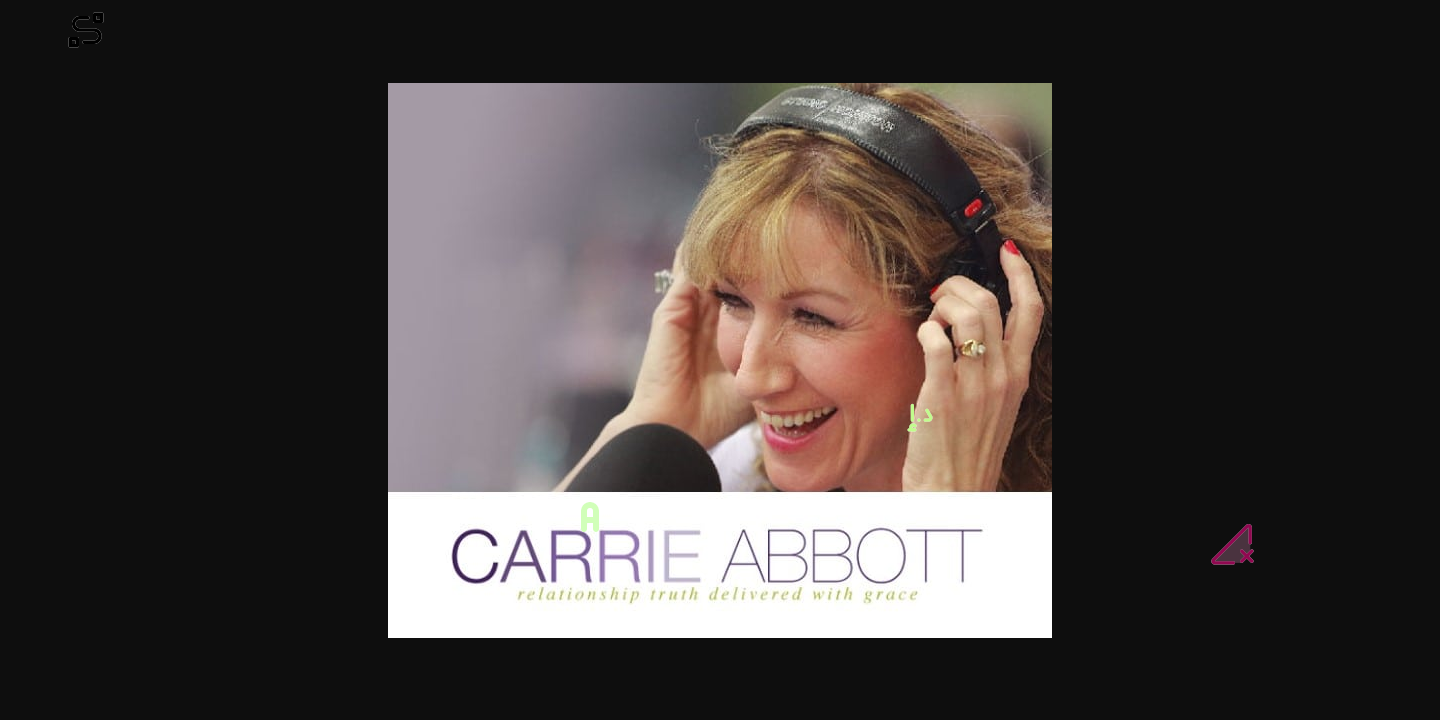 The image size is (1440, 720). What do you see at coordinates (590, 517) in the screenshot?
I see `adjust text or font settings` at bounding box center [590, 517].